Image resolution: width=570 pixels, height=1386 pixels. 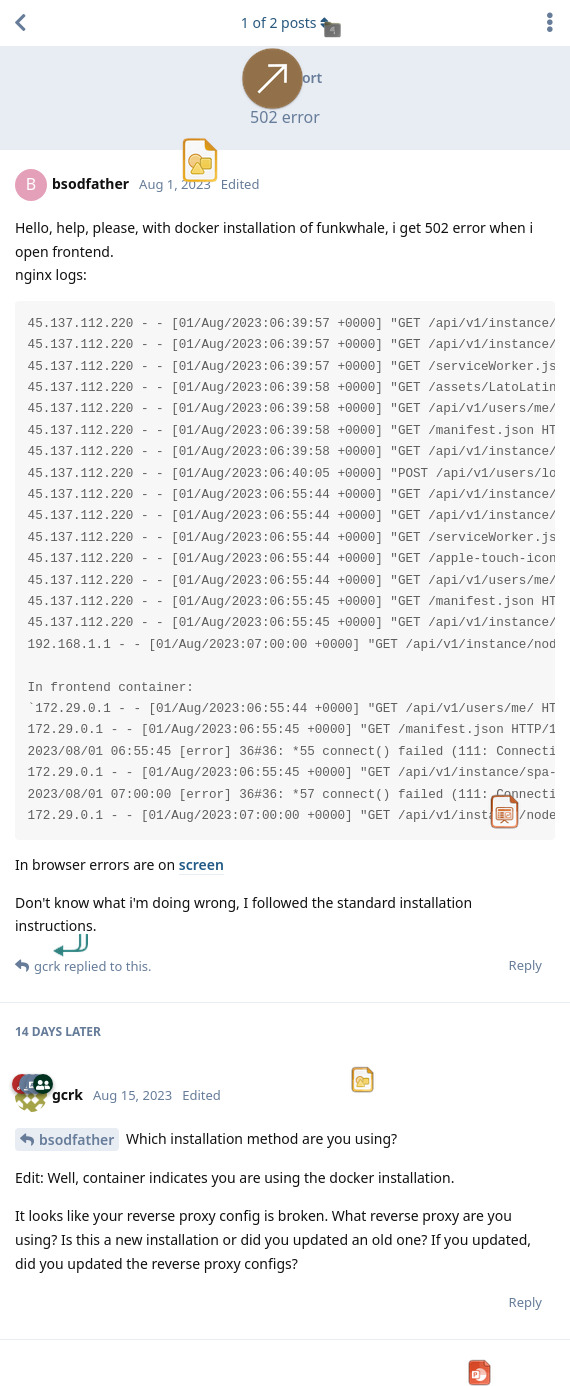 I want to click on reply to all recipients of an email, so click(x=70, y=943).